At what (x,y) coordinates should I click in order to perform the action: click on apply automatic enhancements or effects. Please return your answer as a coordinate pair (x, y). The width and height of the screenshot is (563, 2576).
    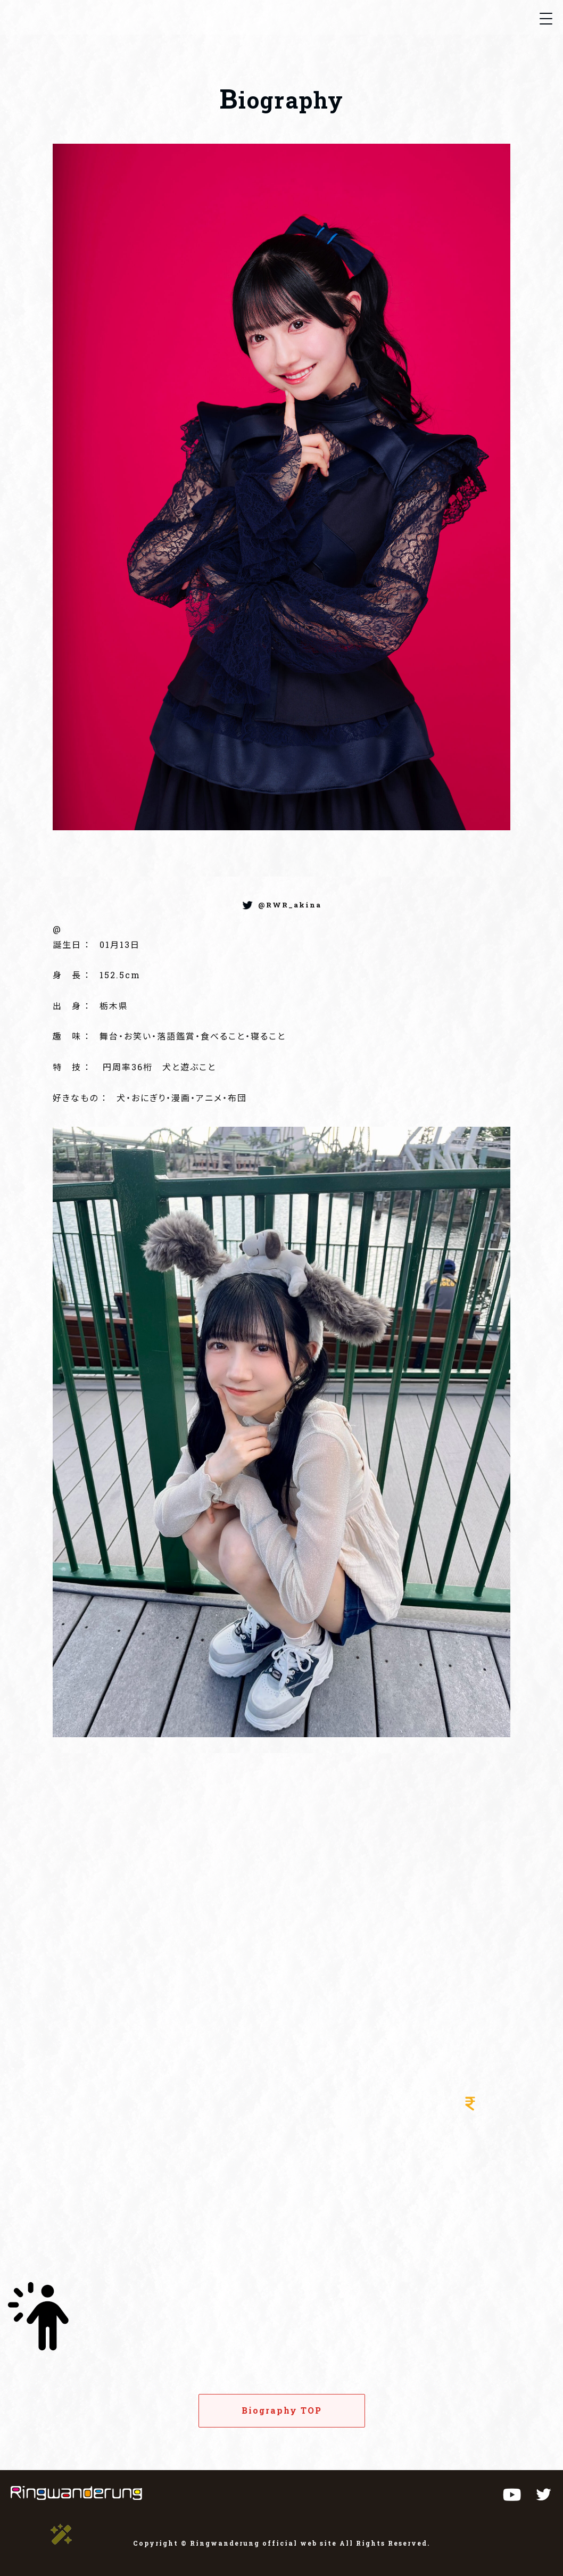
    Looking at the image, I should click on (61, 2534).